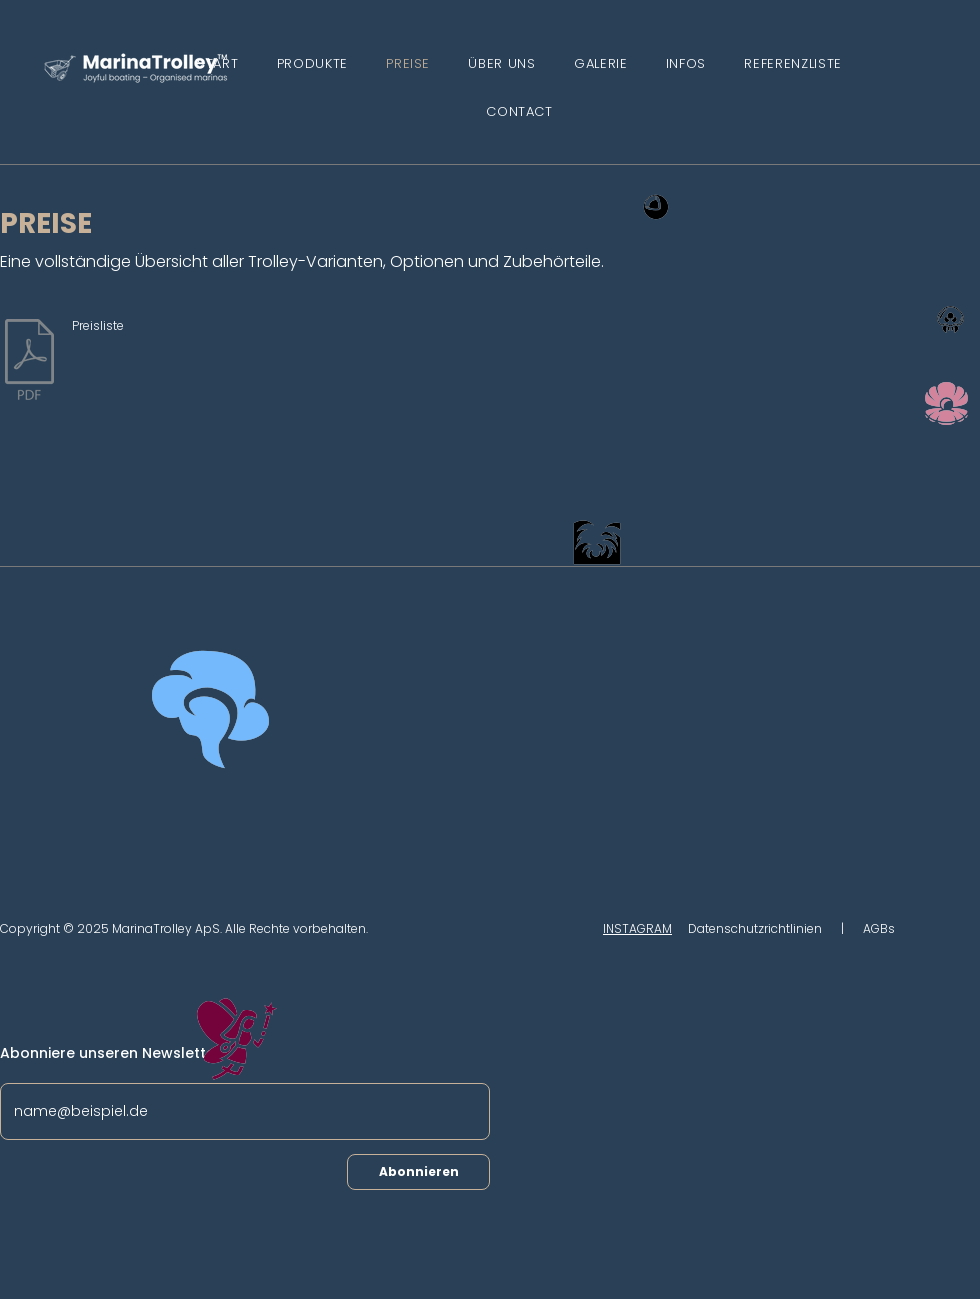 The image size is (980, 1299). What do you see at coordinates (656, 207) in the screenshot?
I see `view planetary or geological core details` at bounding box center [656, 207].